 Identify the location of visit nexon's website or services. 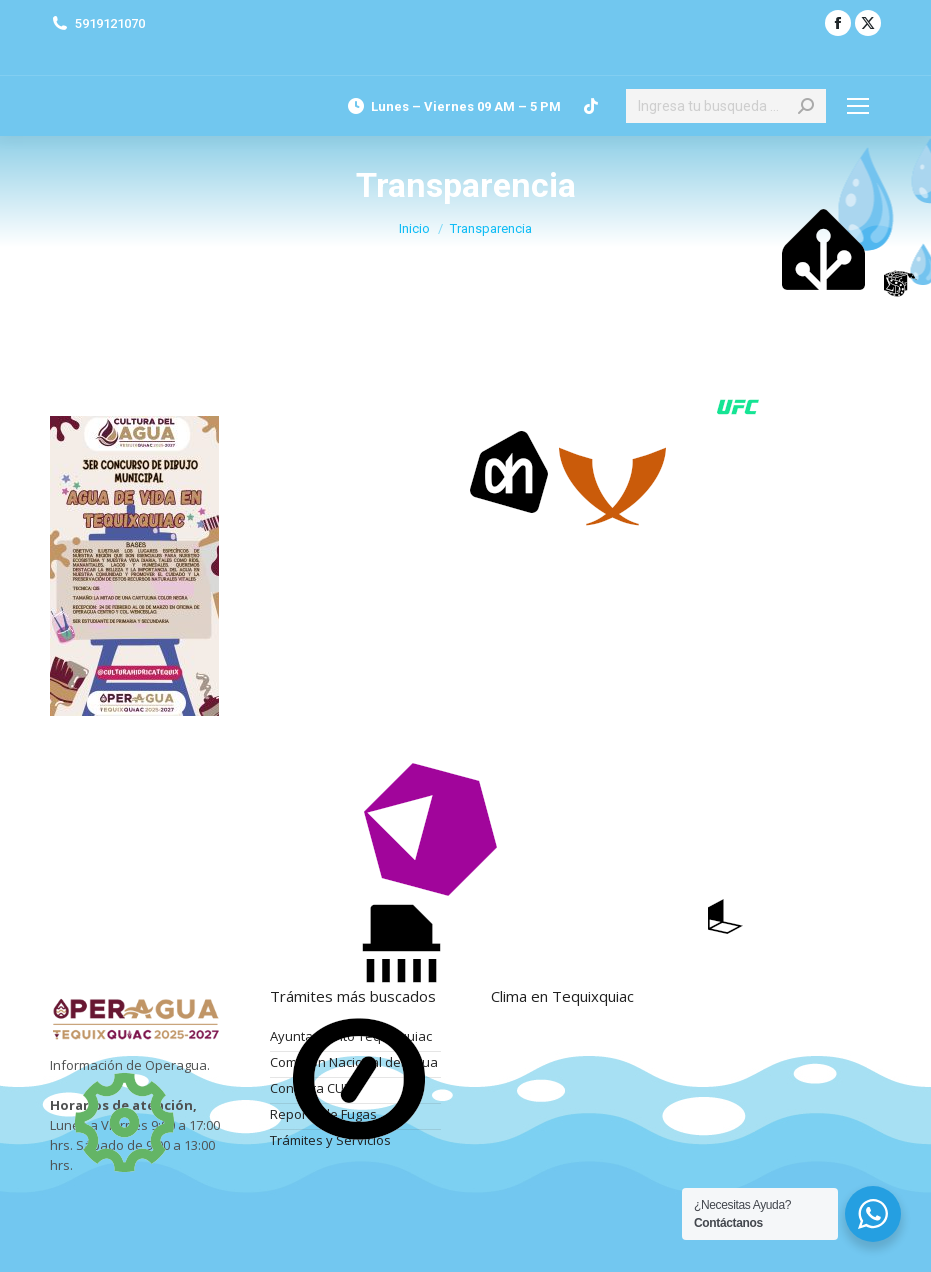
(725, 916).